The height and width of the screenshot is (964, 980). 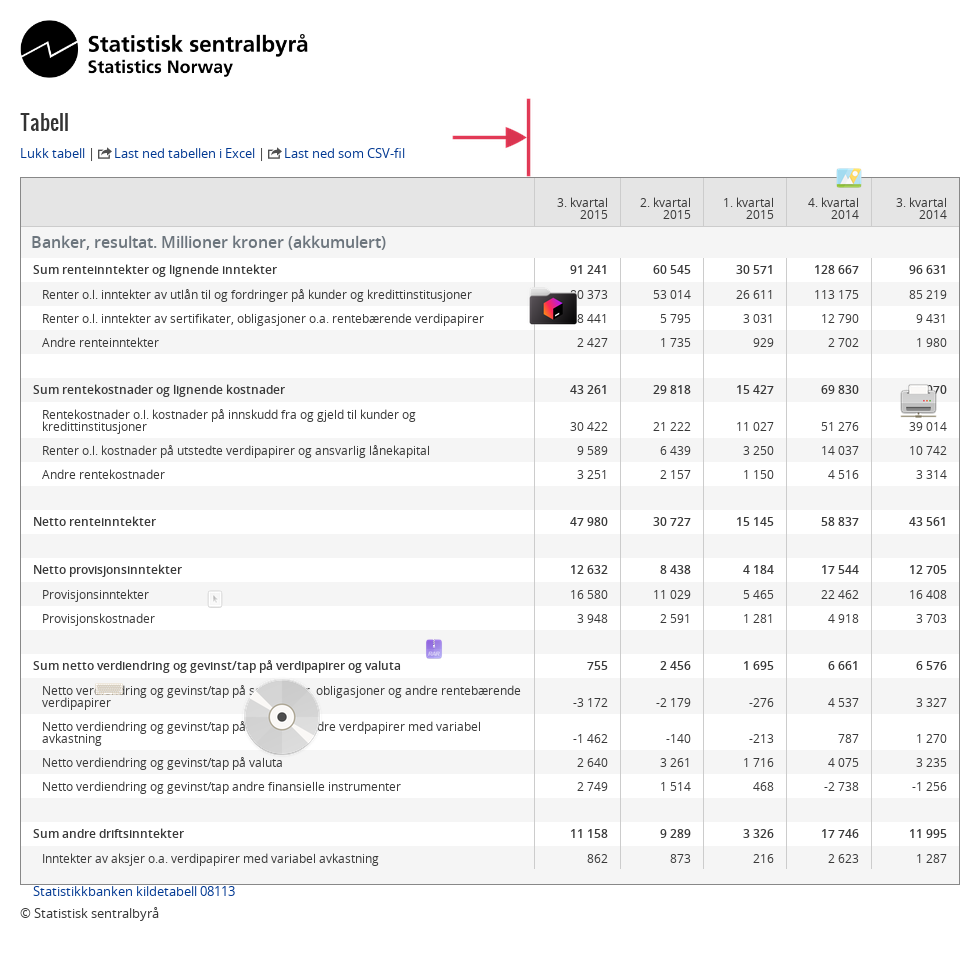 I want to click on open the photos app, so click(x=849, y=178).